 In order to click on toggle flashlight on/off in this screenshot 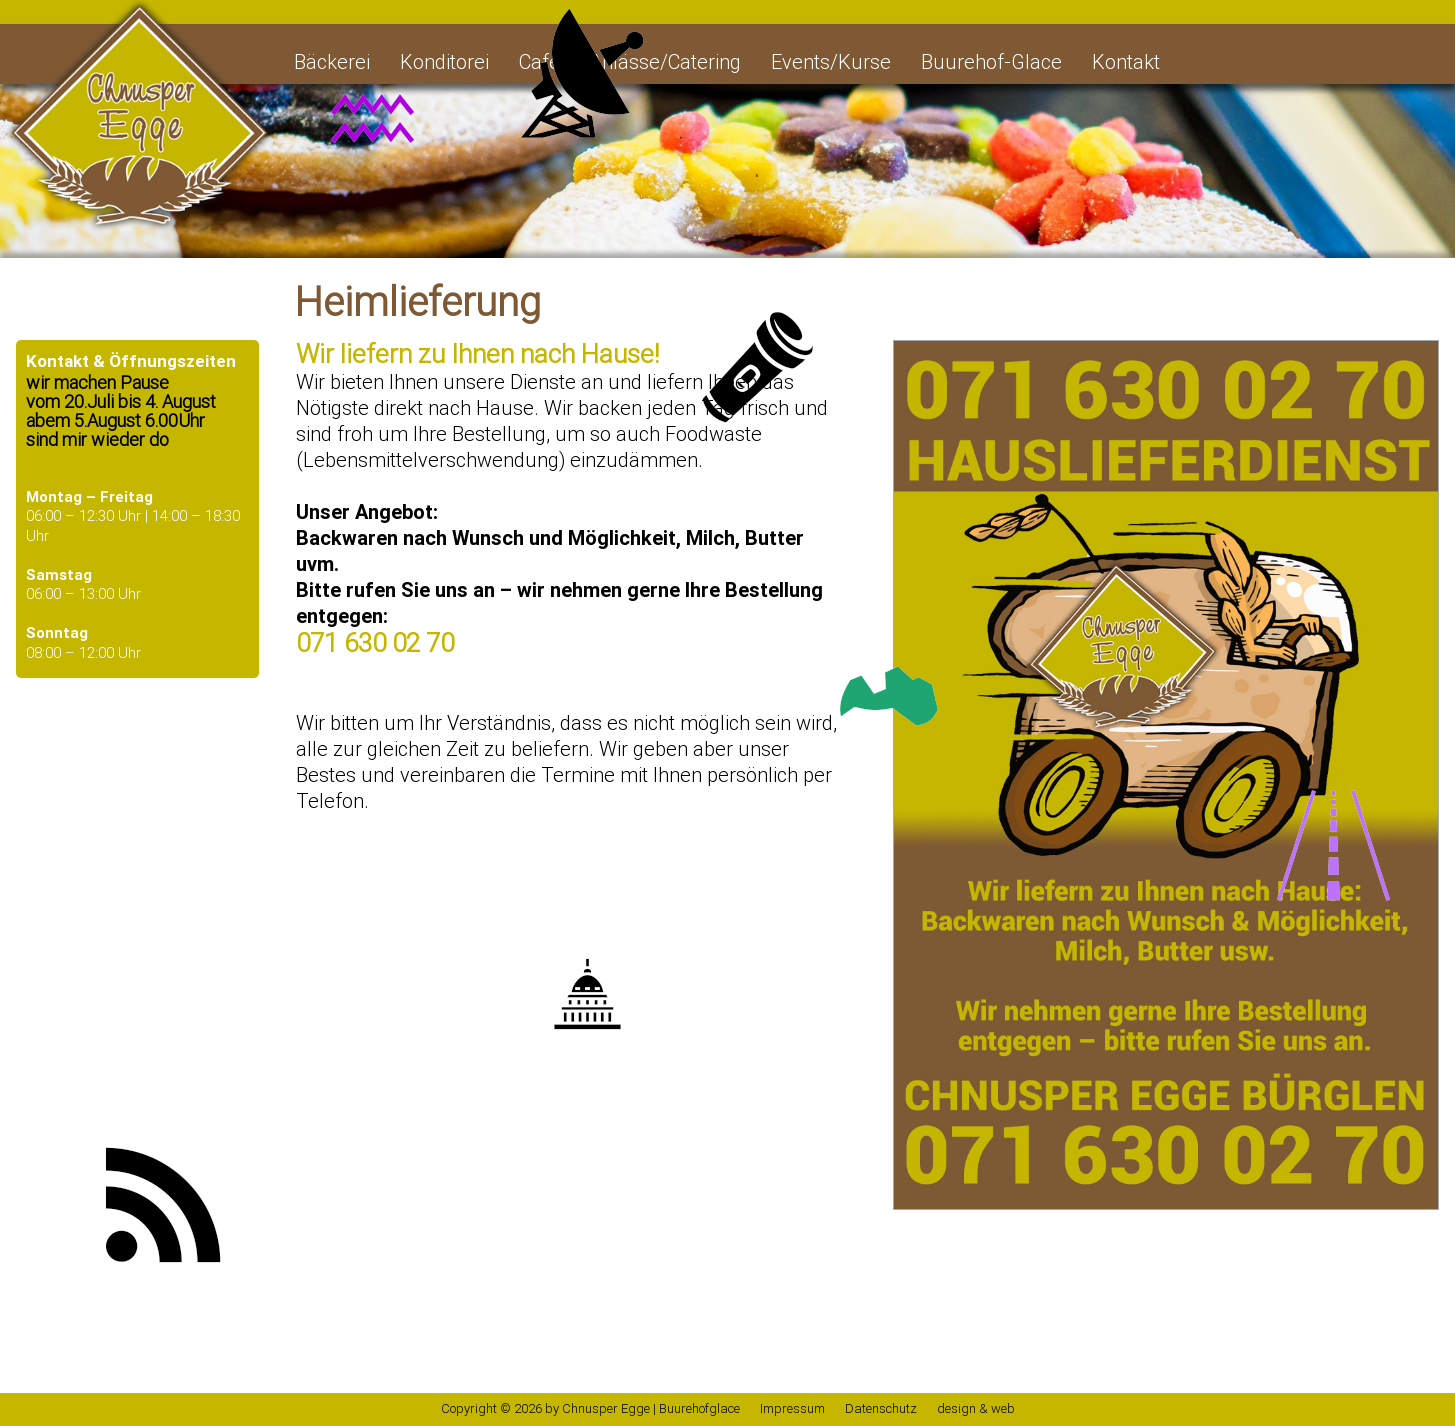, I will do `click(757, 367)`.